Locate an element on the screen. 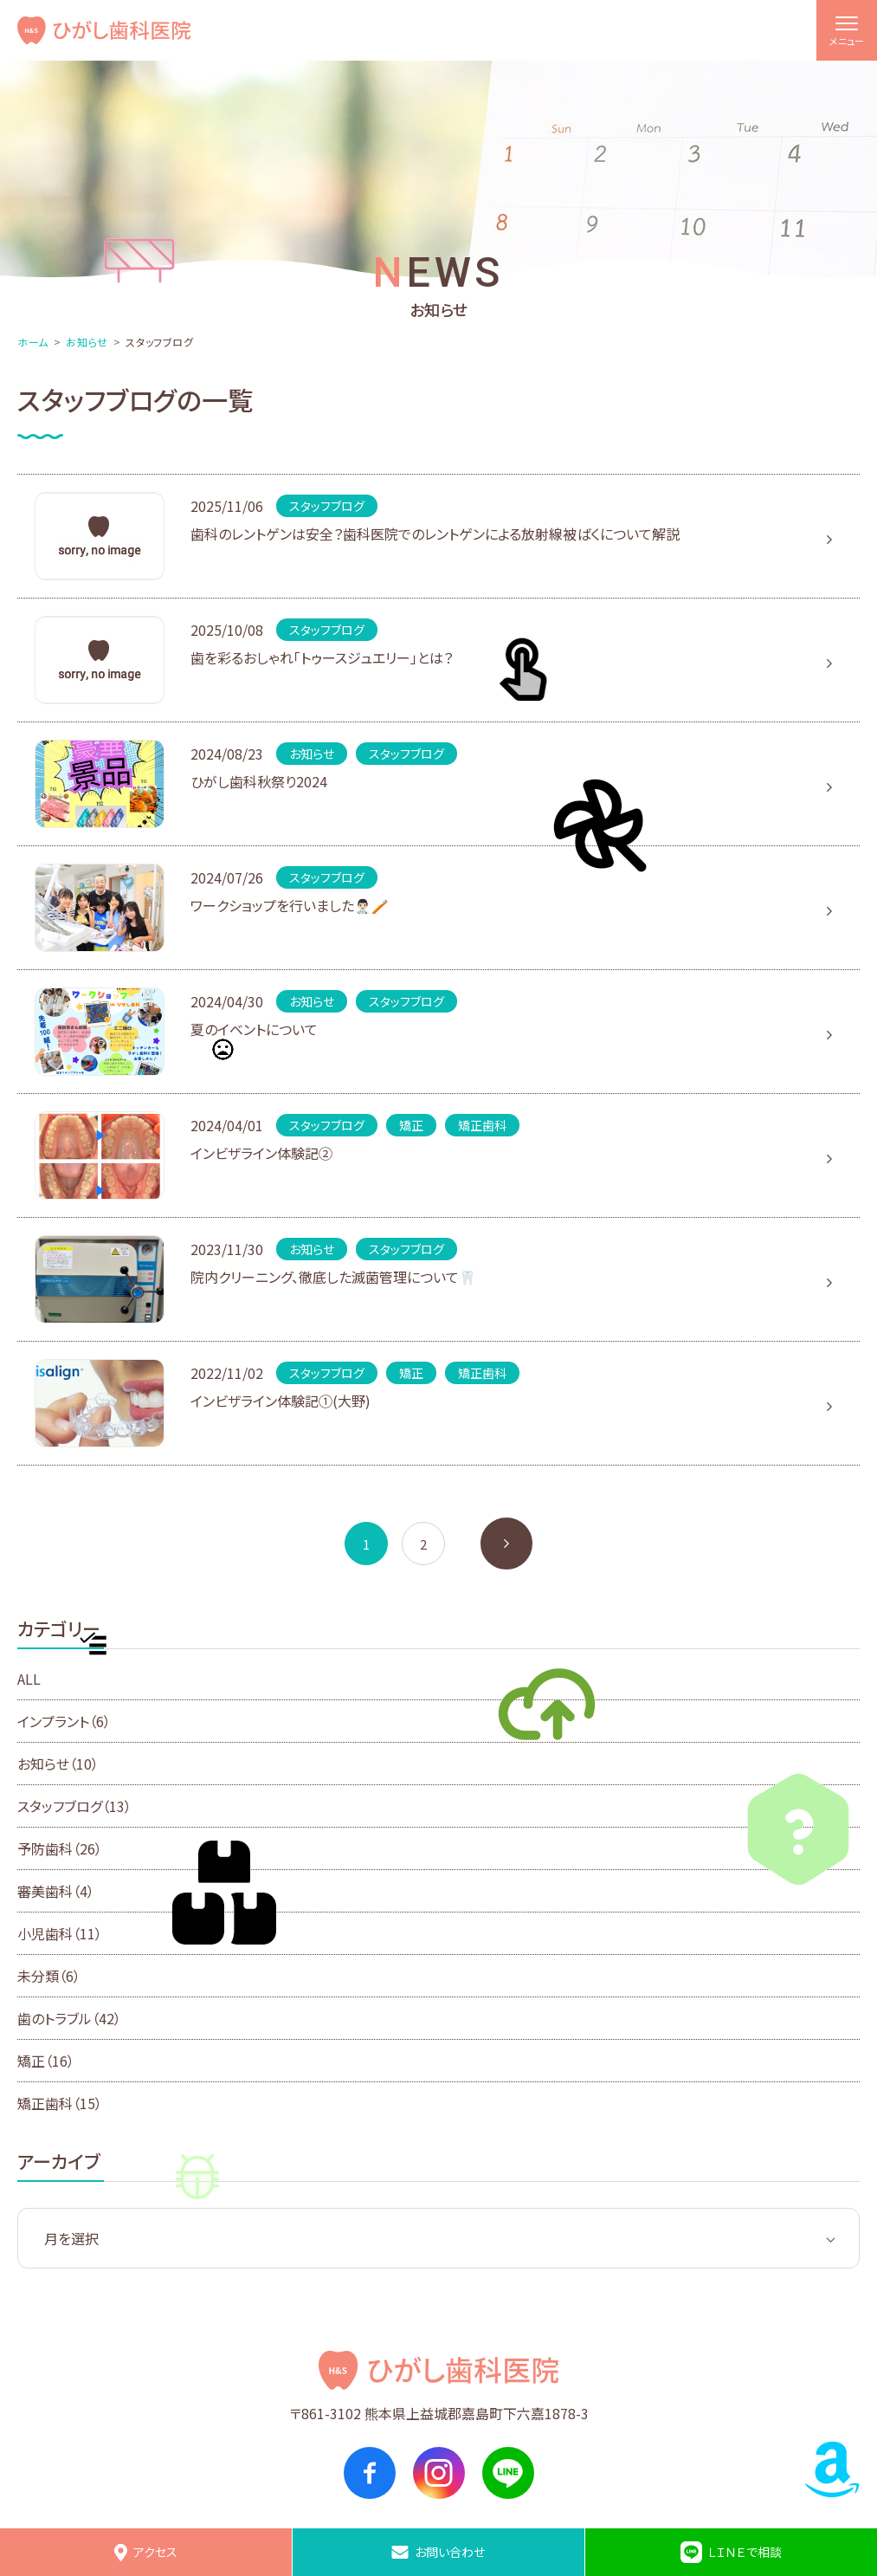 The height and width of the screenshot is (2576, 877). access help or support options is located at coordinates (798, 1829).